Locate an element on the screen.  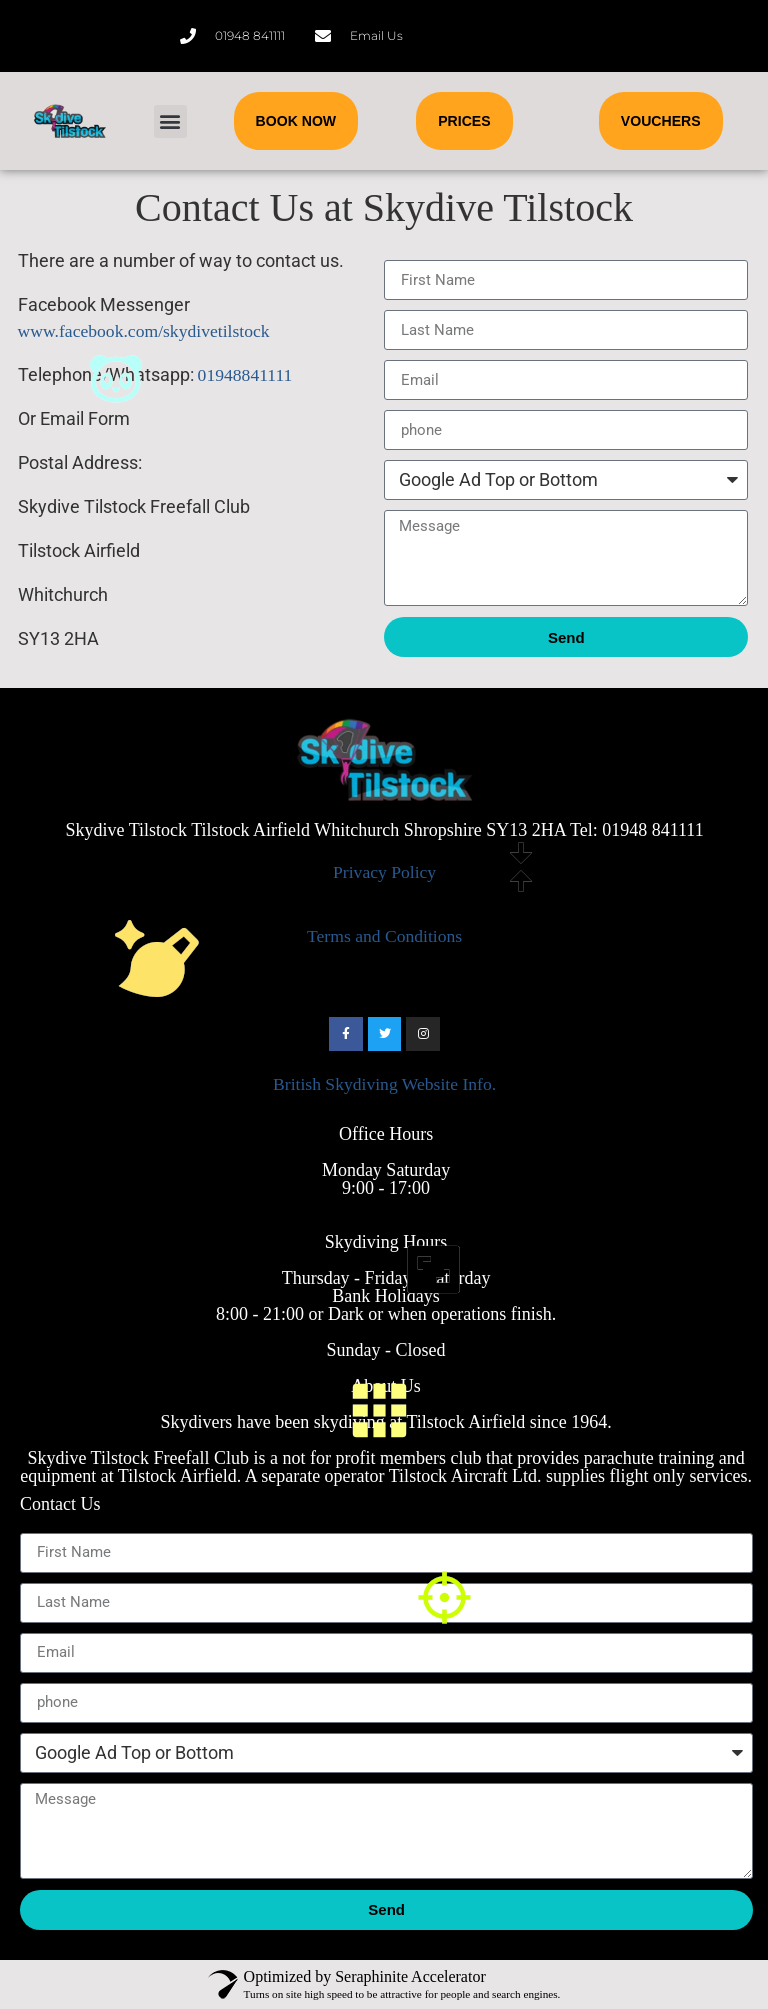
center or align an element to a focal point is located at coordinates (444, 1597).